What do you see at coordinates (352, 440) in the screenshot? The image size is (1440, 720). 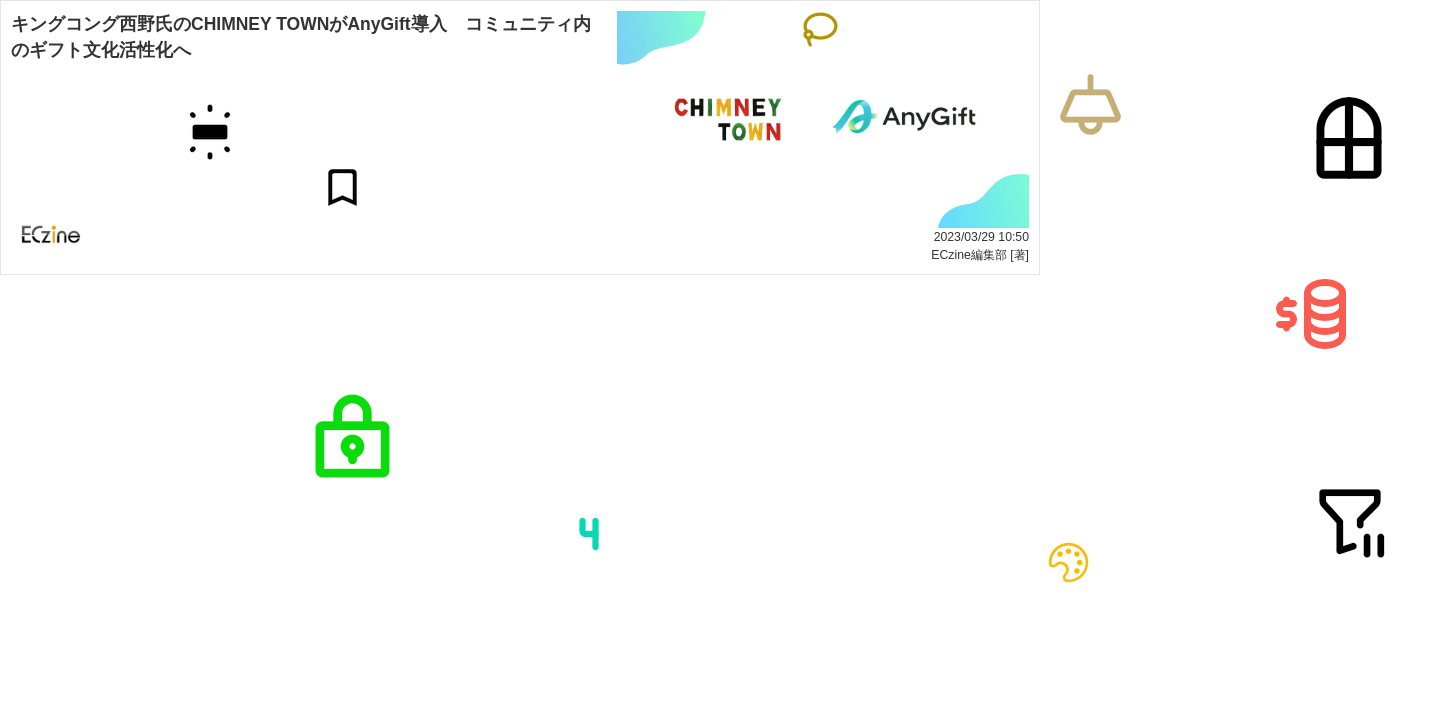 I see `access security or password settings` at bounding box center [352, 440].